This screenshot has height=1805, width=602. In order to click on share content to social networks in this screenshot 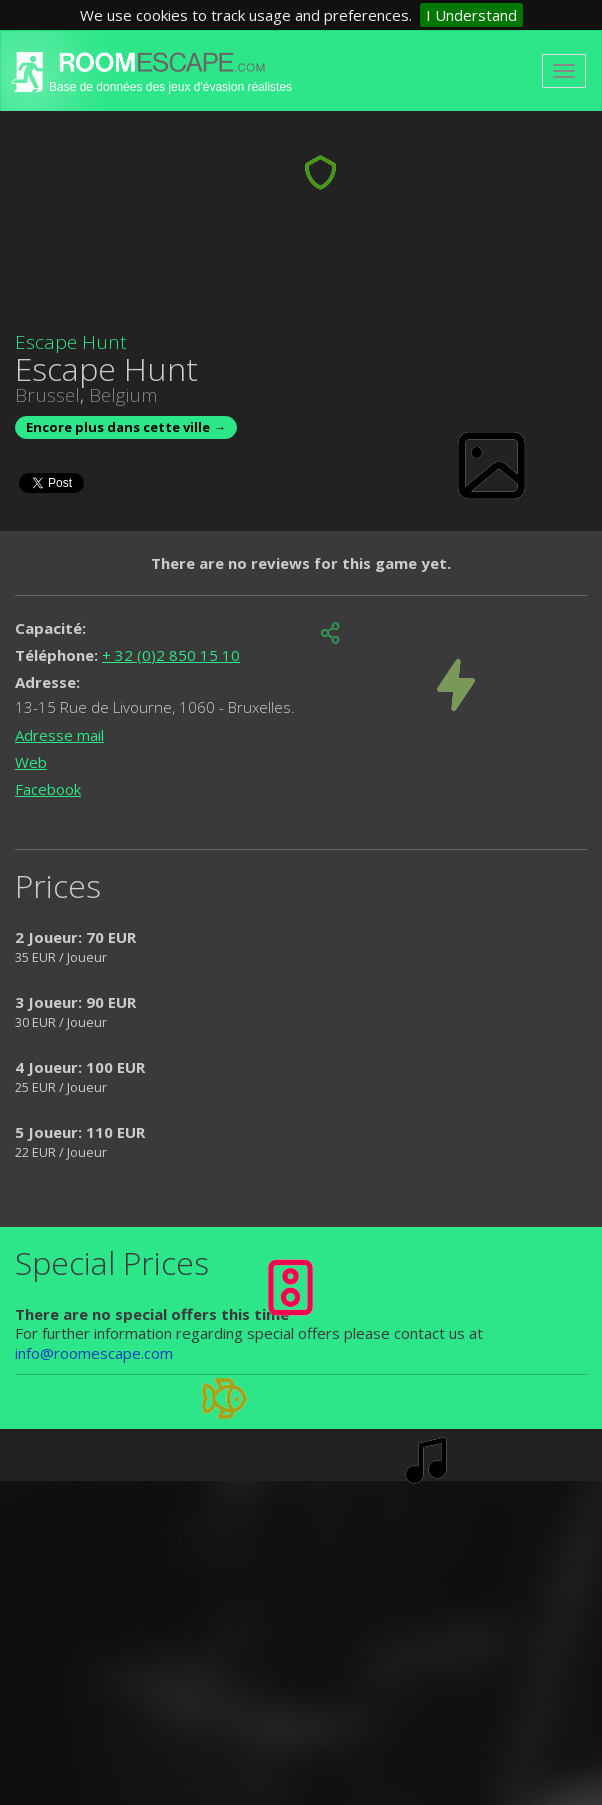, I will do `click(331, 633)`.